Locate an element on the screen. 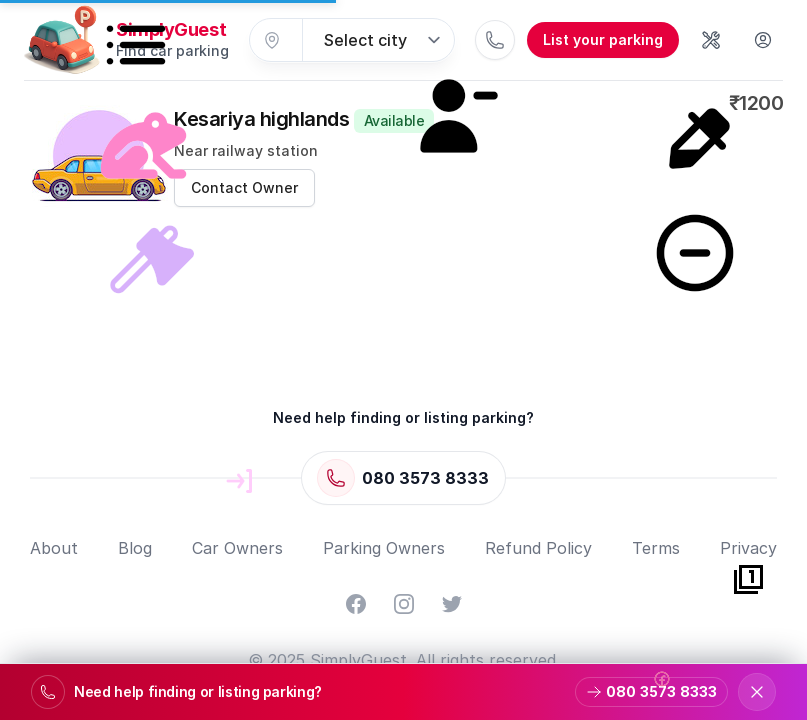 This screenshot has width=807, height=720. remove an item from a list or cart is located at coordinates (695, 253).